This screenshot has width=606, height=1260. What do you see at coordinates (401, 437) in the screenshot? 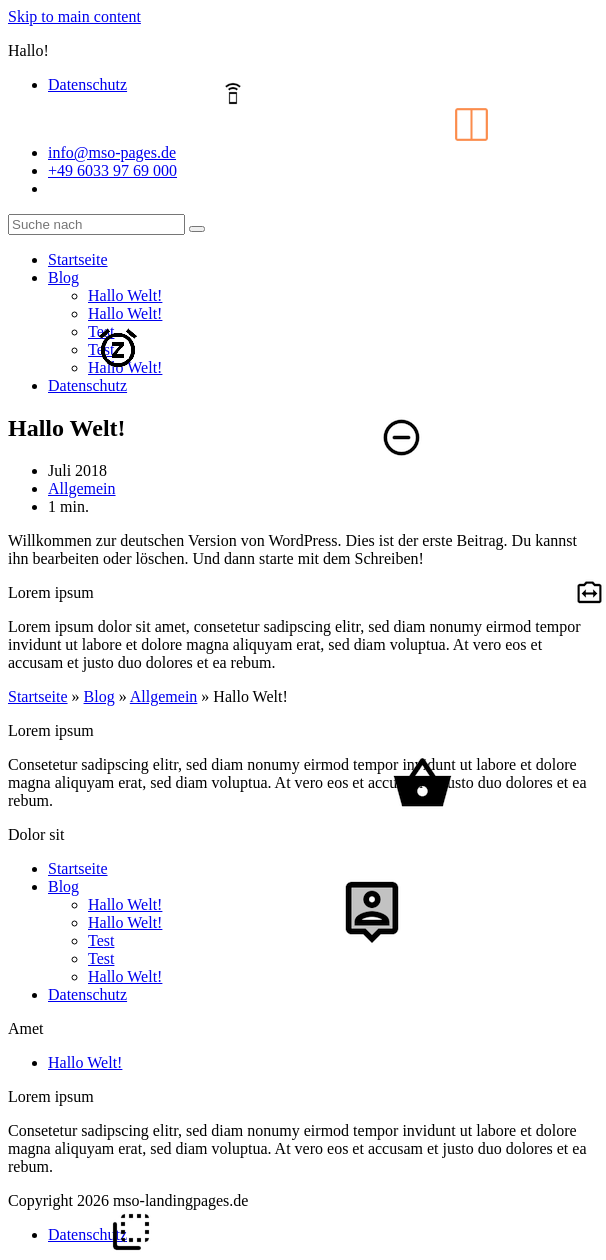
I see `remove an item from a list` at bounding box center [401, 437].